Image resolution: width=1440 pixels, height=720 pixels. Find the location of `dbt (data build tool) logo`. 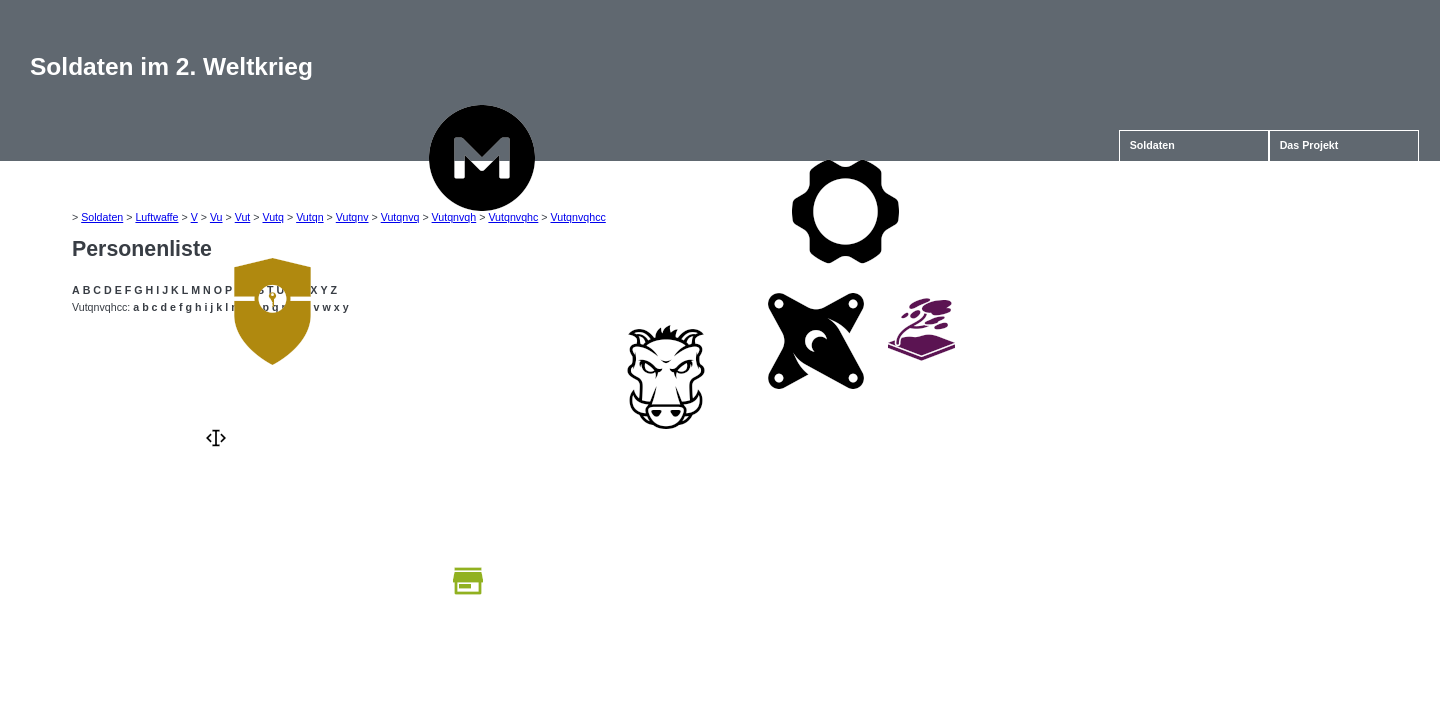

dbt (data build tool) logo is located at coordinates (816, 341).